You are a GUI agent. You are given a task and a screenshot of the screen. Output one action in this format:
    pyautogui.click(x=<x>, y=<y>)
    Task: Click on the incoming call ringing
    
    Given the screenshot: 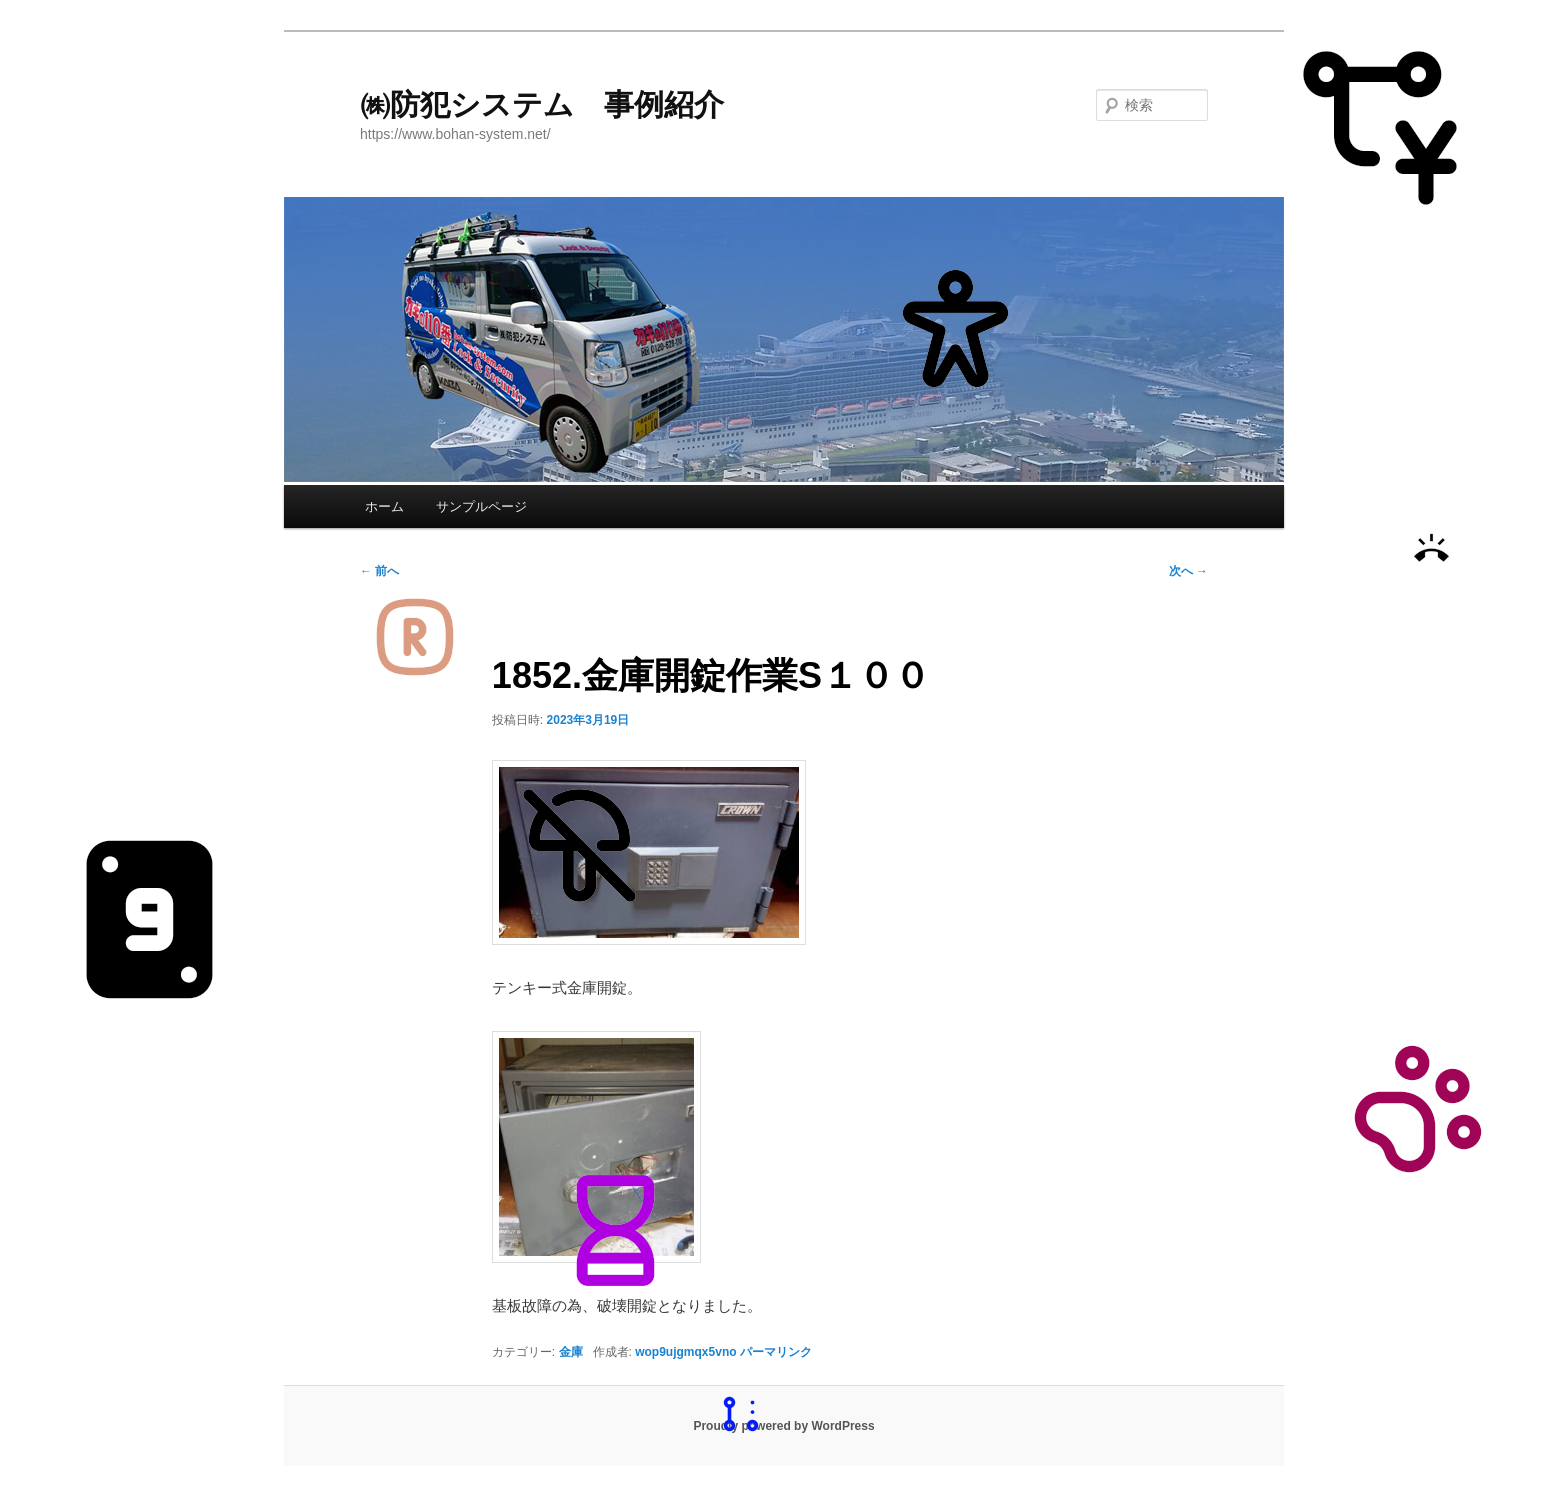 What is the action you would take?
    pyautogui.click(x=1431, y=548)
    